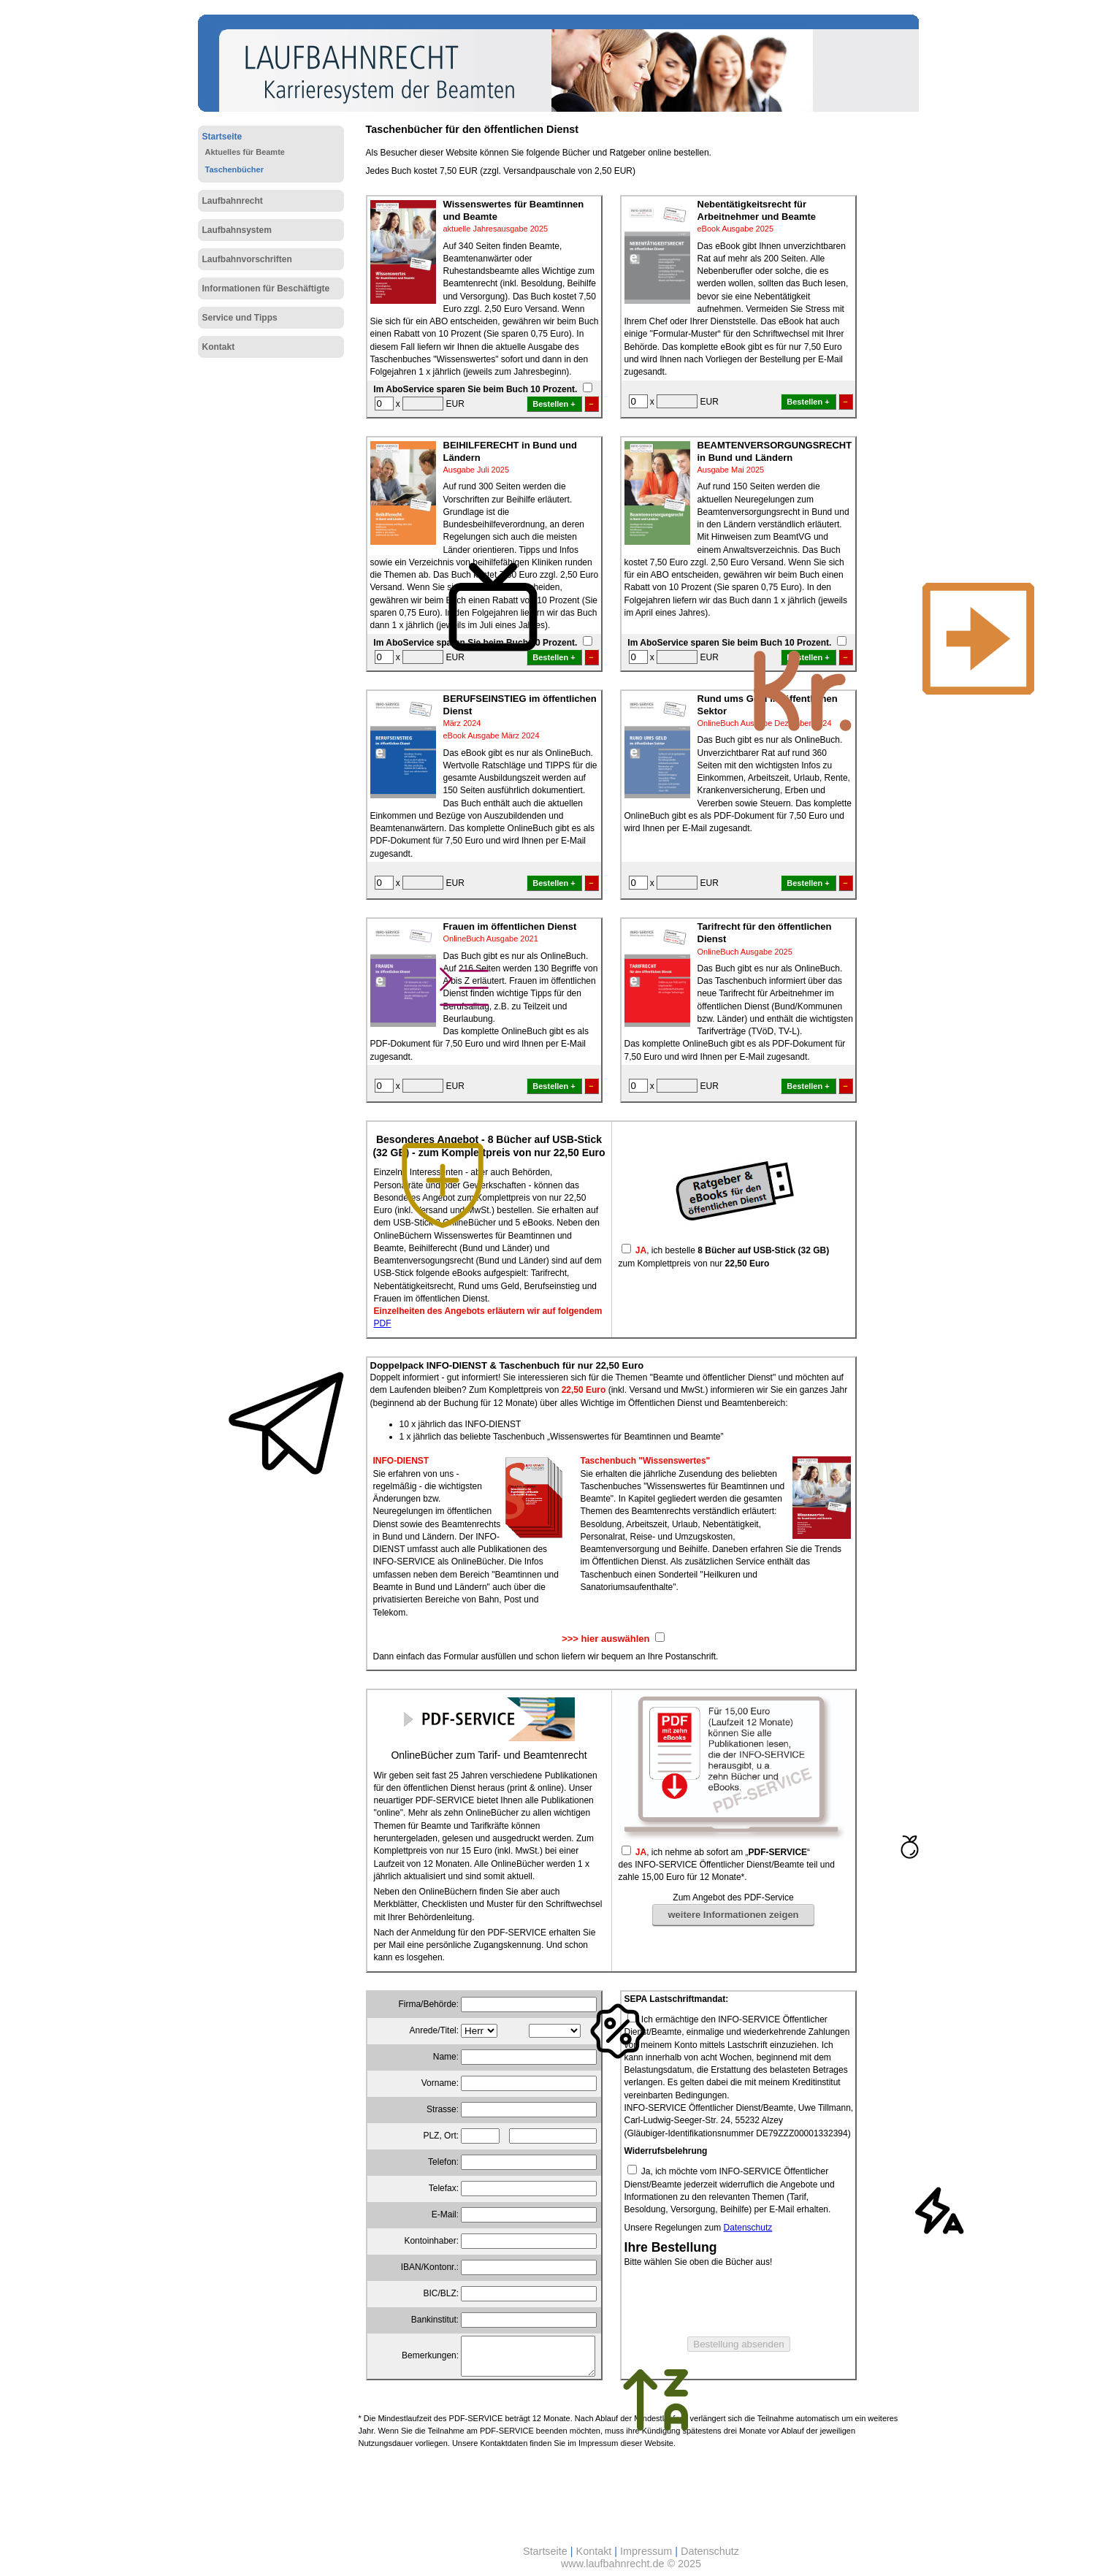 The height and width of the screenshot is (2576, 1116). What do you see at coordinates (909, 1847) in the screenshot?
I see `indicates fruit or produce category` at bounding box center [909, 1847].